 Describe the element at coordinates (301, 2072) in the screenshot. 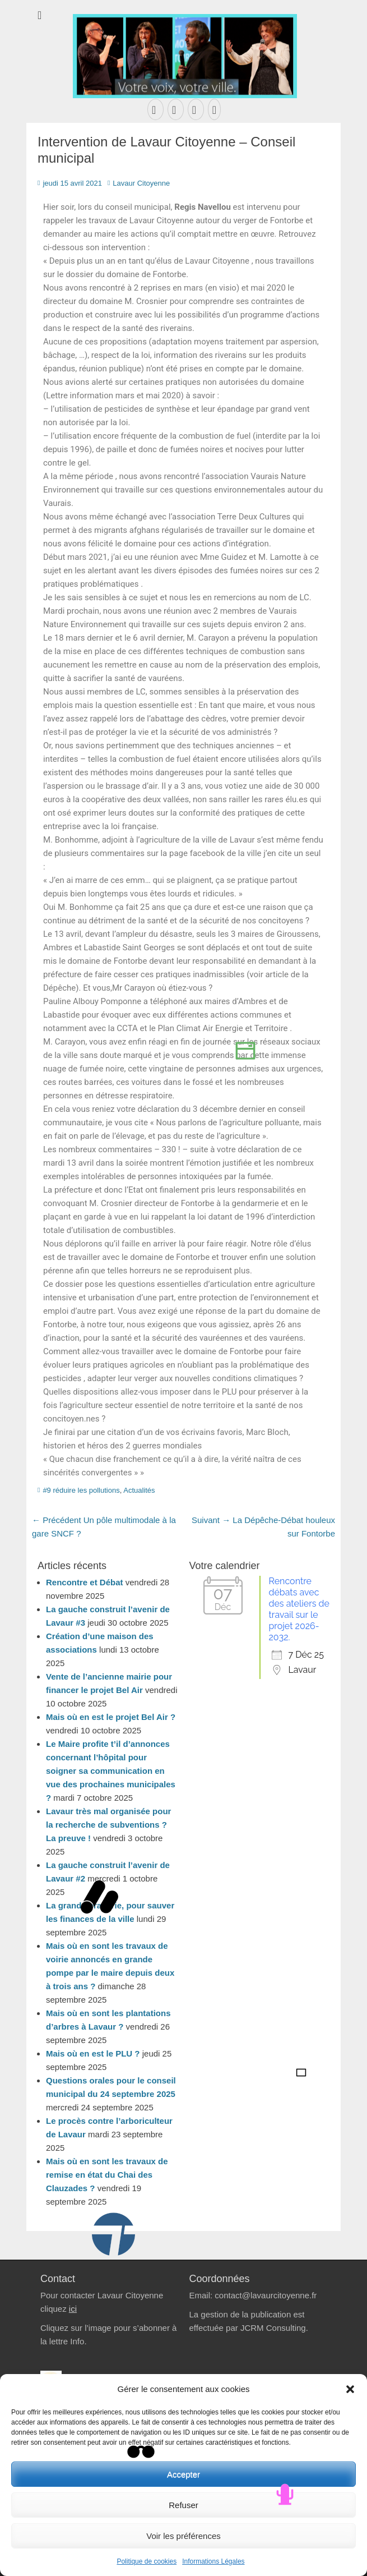

I see `draw a rectangle shape` at that location.